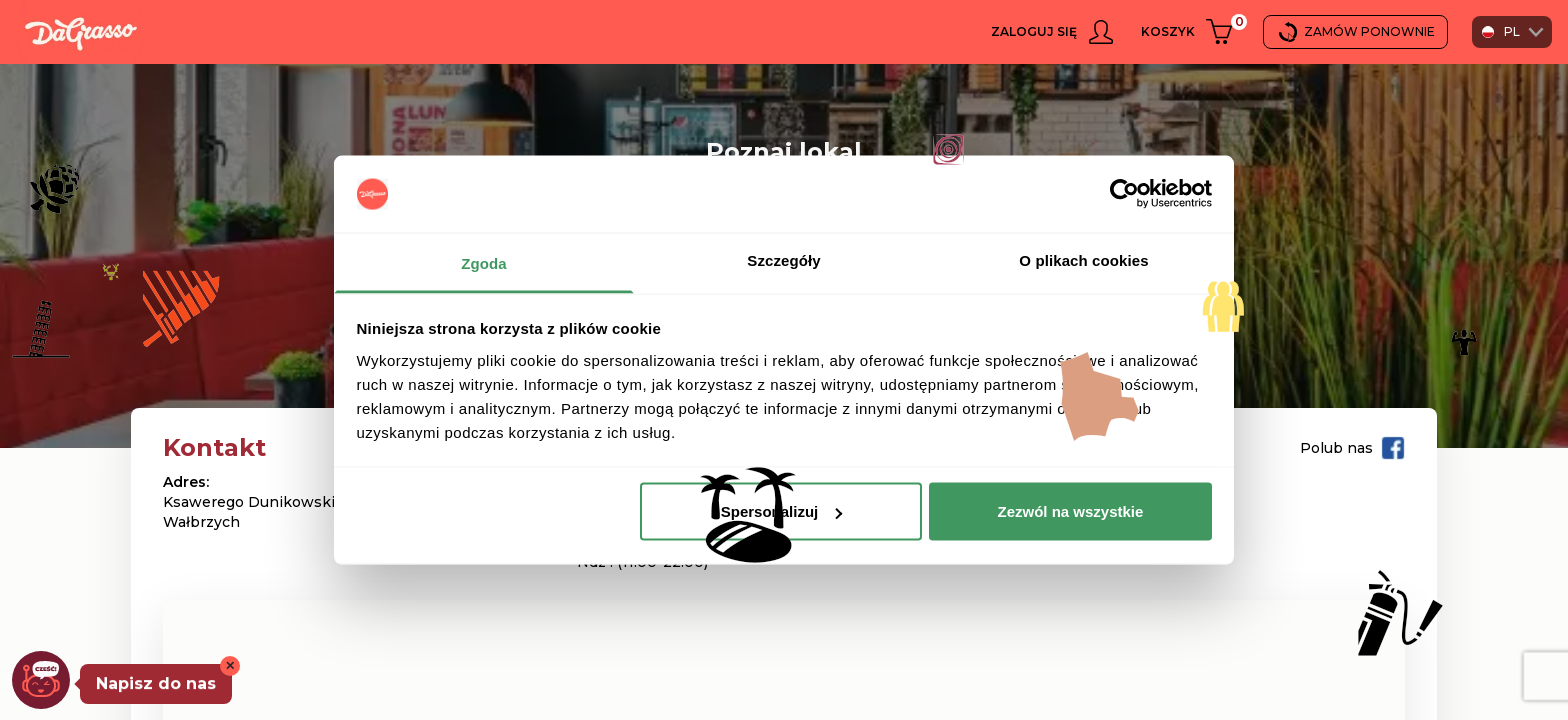 The height and width of the screenshot is (720, 1568). I want to click on backup or sync your team data, so click(1223, 306).